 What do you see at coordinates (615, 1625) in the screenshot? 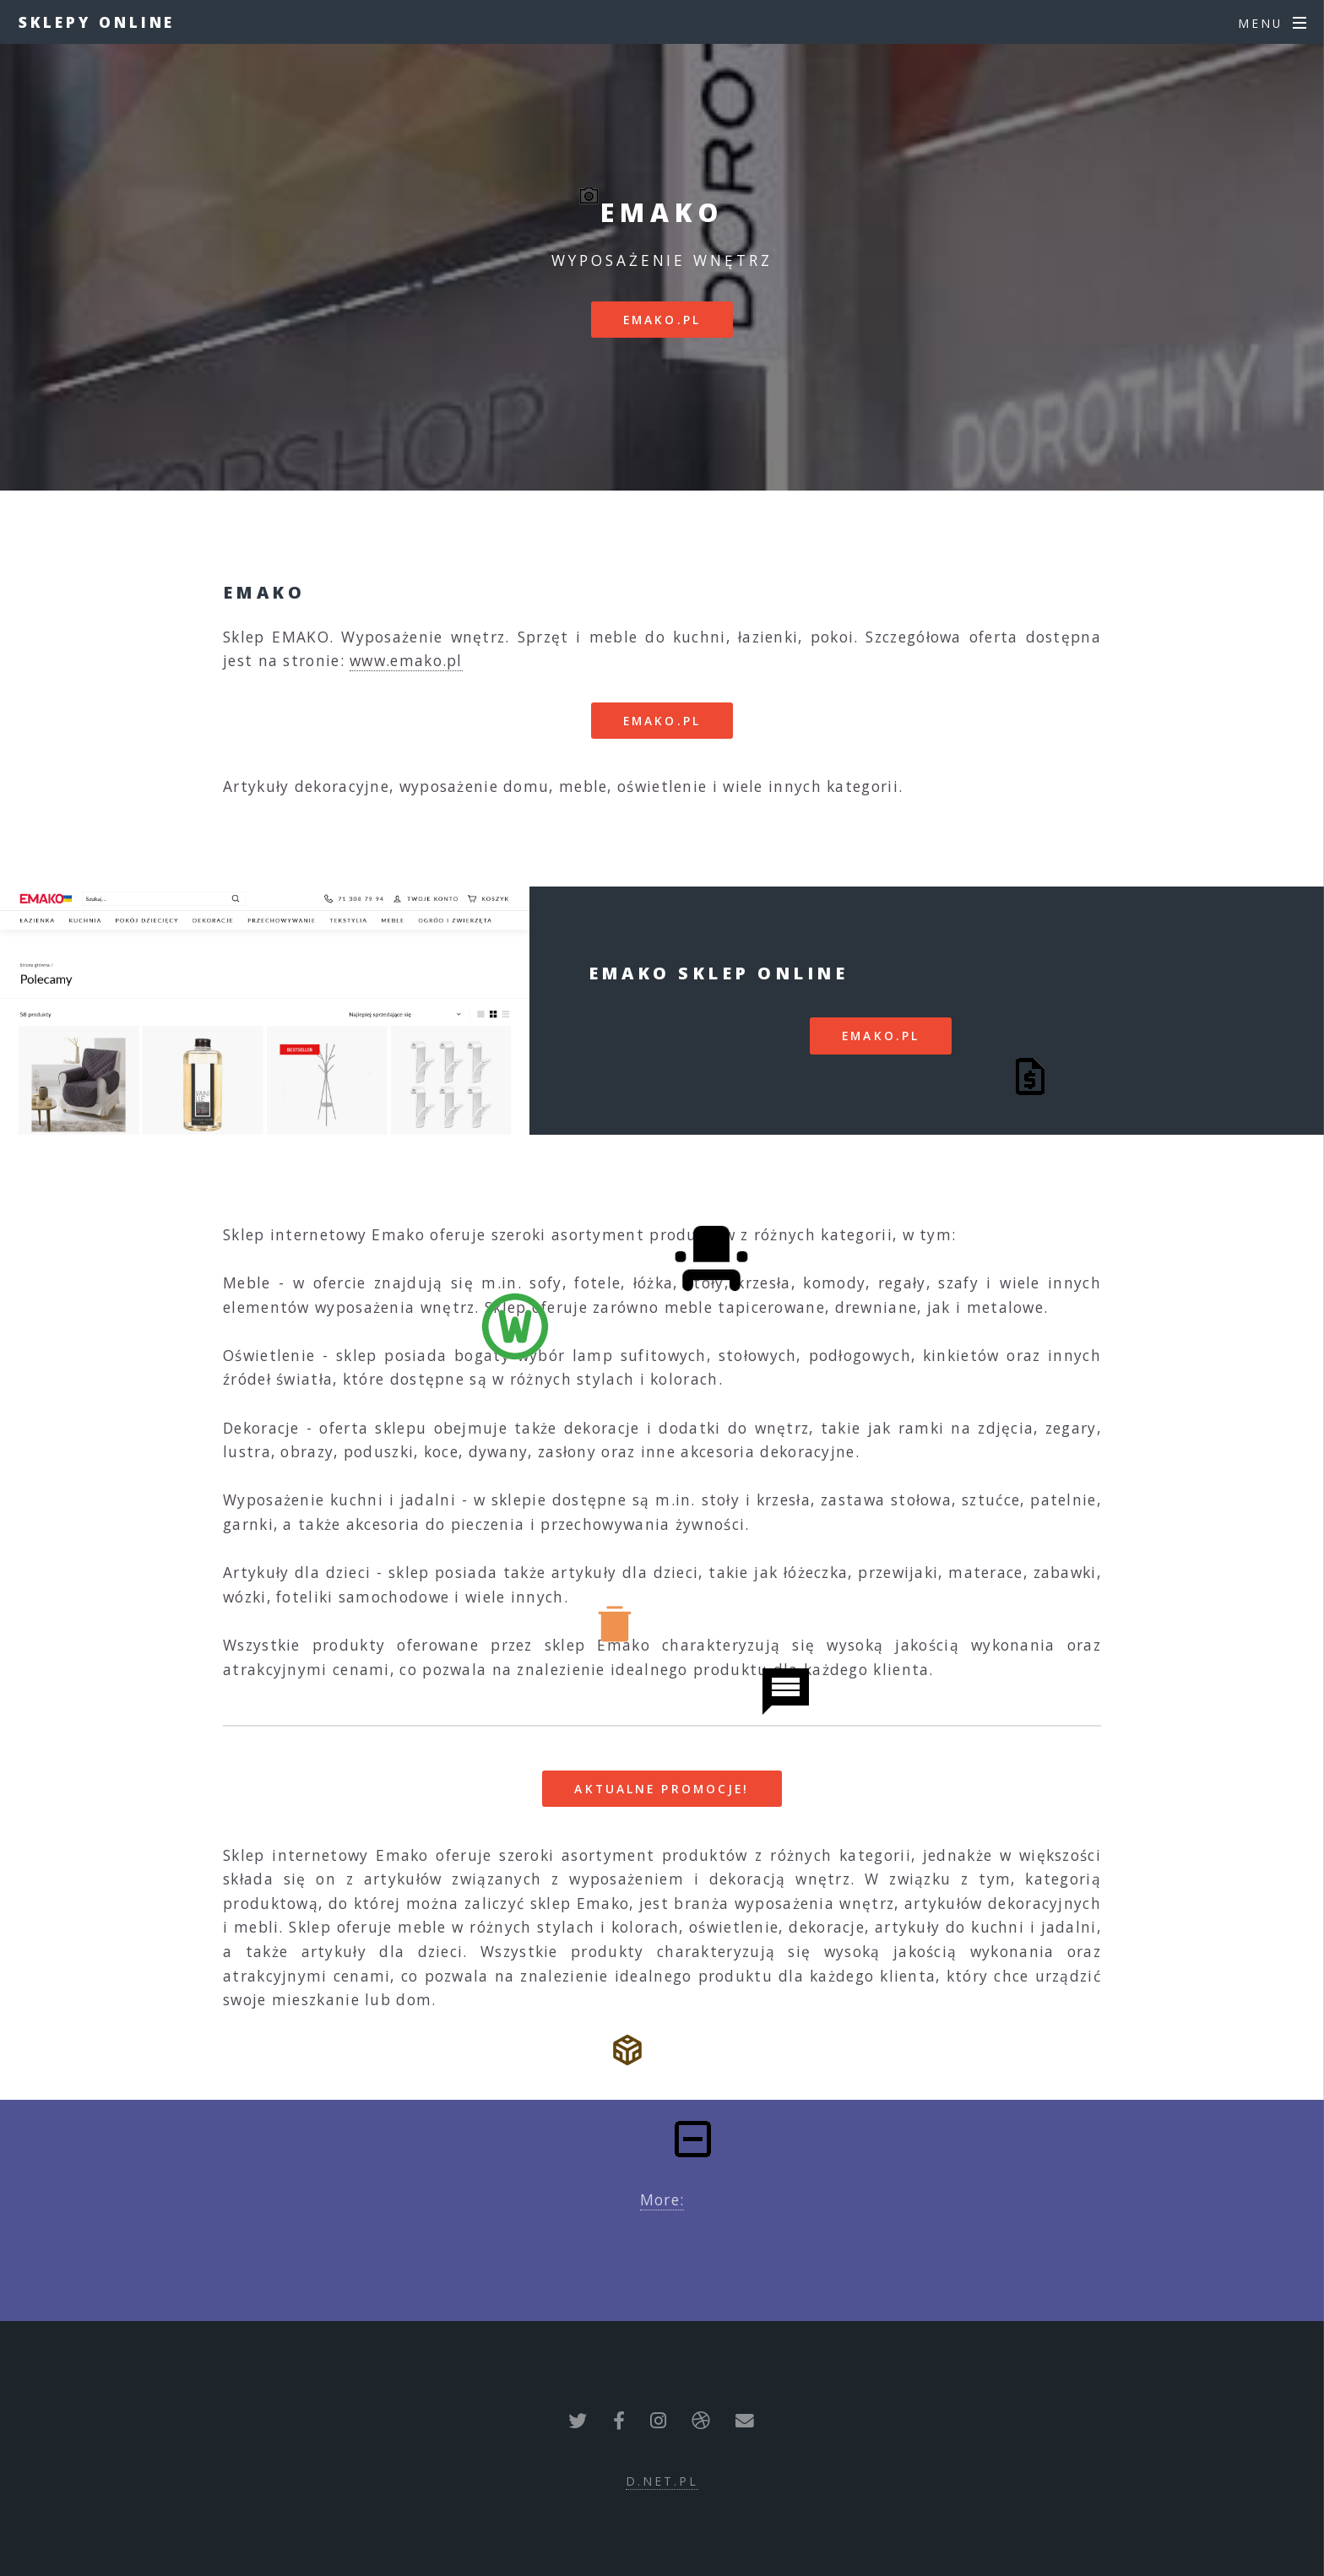
I see `delete an item` at bounding box center [615, 1625].